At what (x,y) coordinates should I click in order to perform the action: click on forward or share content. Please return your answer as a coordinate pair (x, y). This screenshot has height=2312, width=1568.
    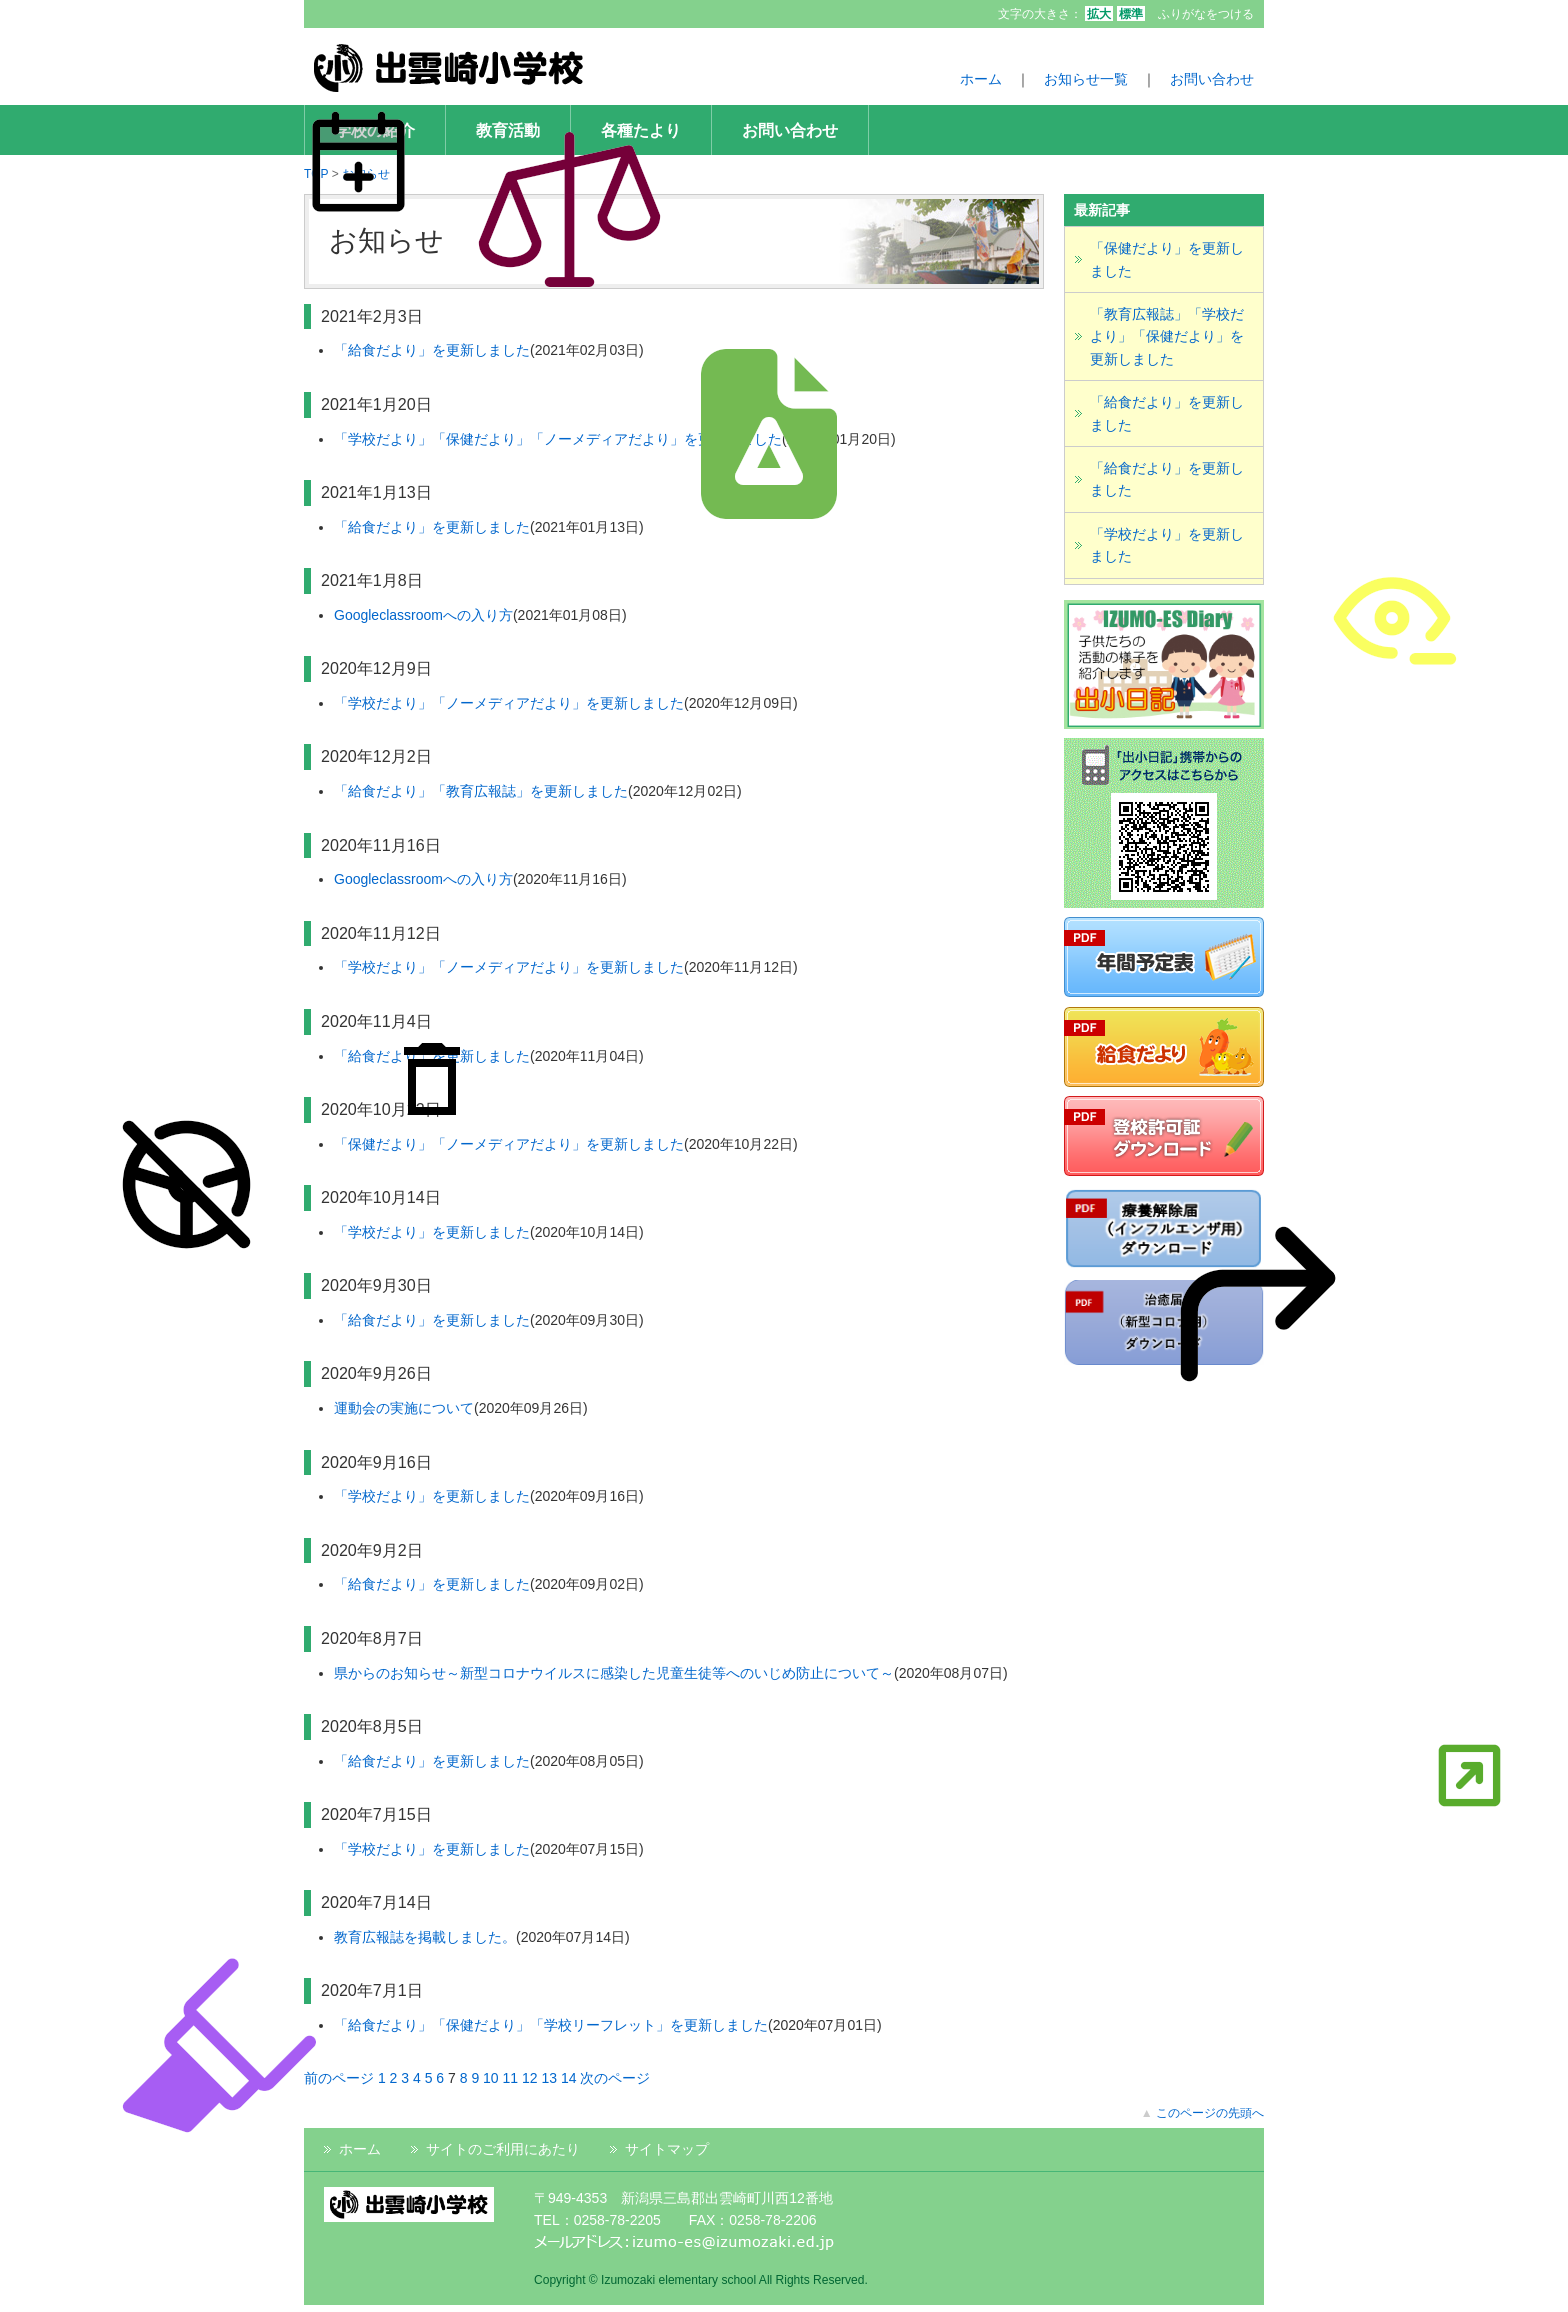
    Looking at the image, I should click on (1258, 1304).